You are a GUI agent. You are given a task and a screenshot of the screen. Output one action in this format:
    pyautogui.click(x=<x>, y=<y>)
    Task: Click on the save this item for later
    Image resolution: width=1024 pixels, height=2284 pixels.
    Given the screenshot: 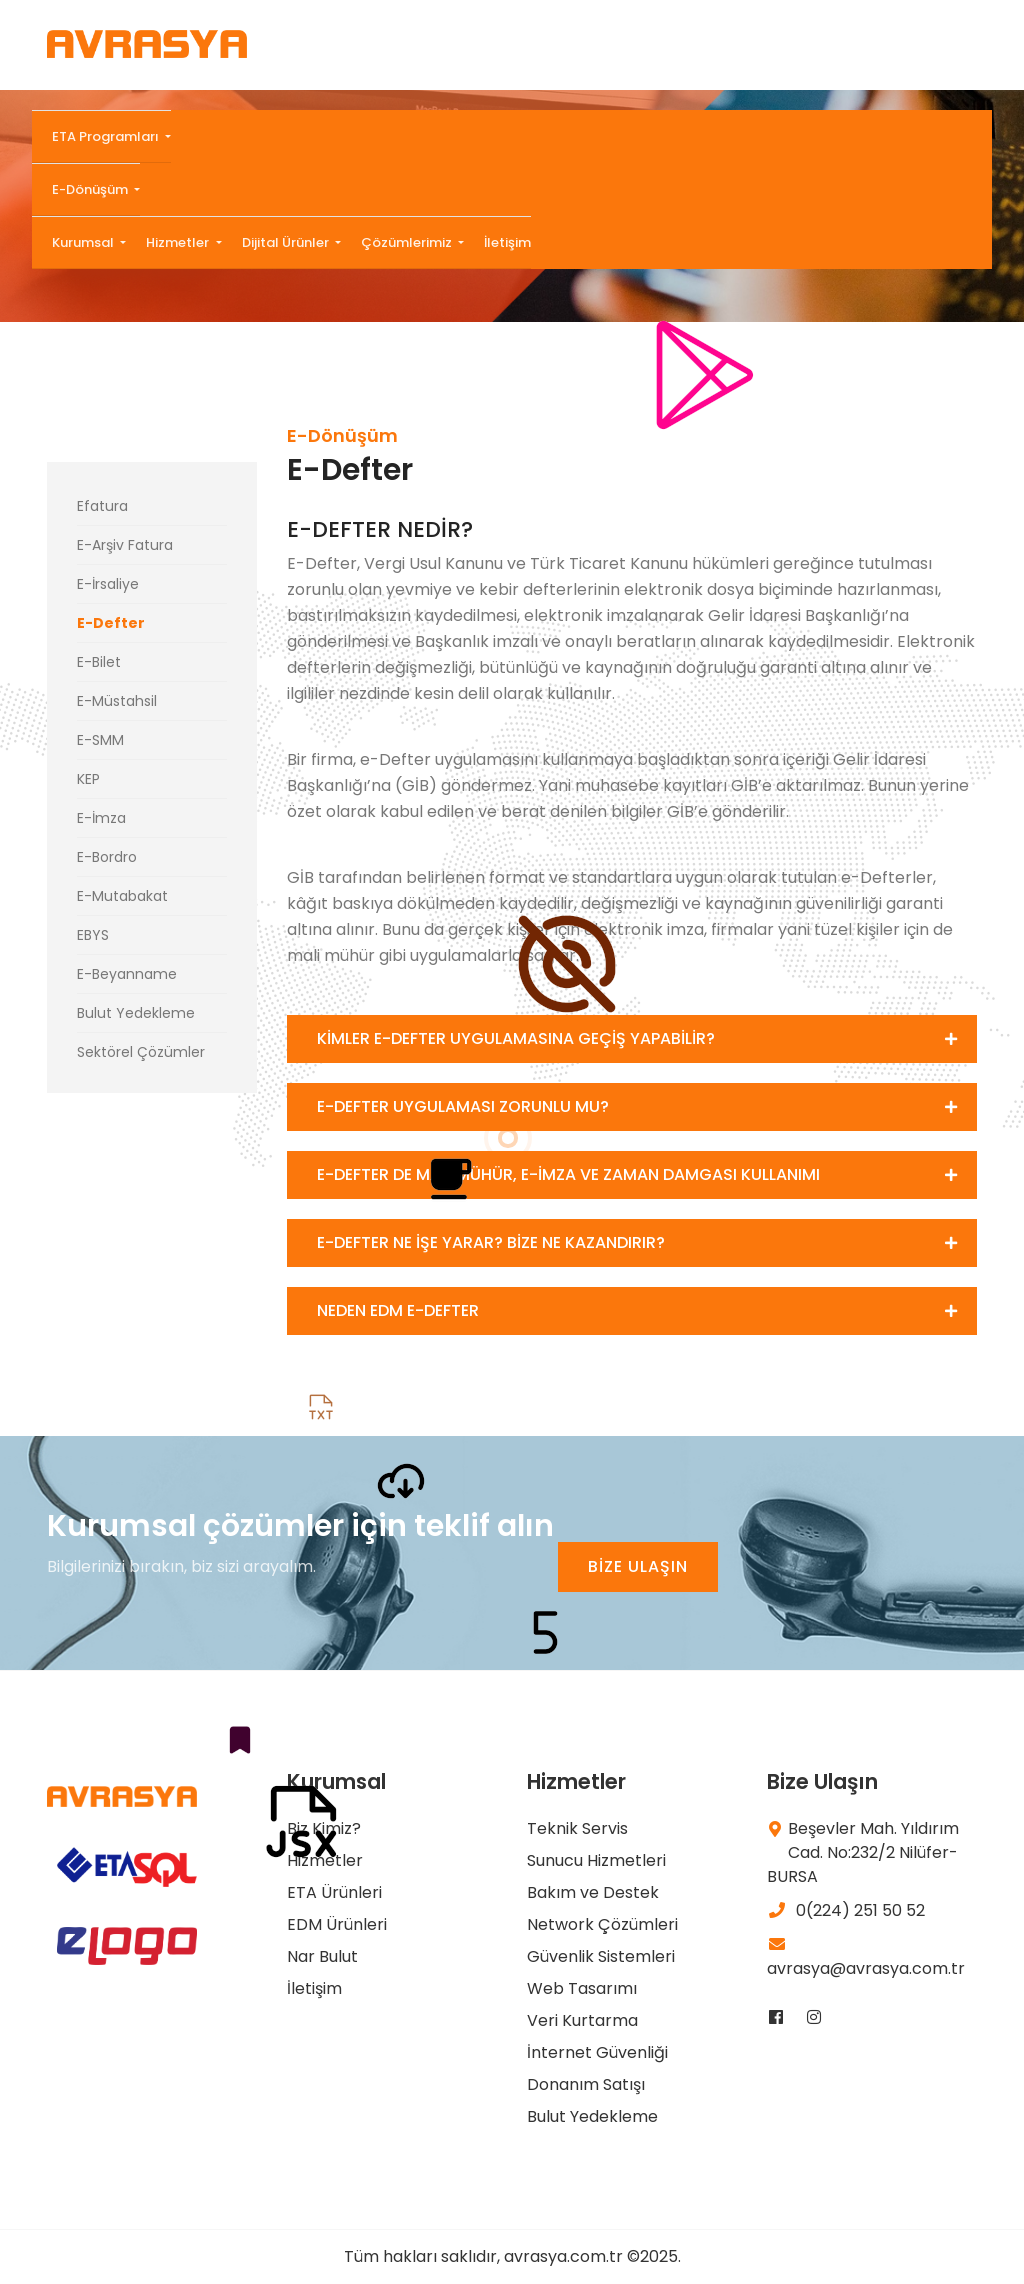 What is the action you would take?
    pyautogui.click(x=240, y=1740)
    